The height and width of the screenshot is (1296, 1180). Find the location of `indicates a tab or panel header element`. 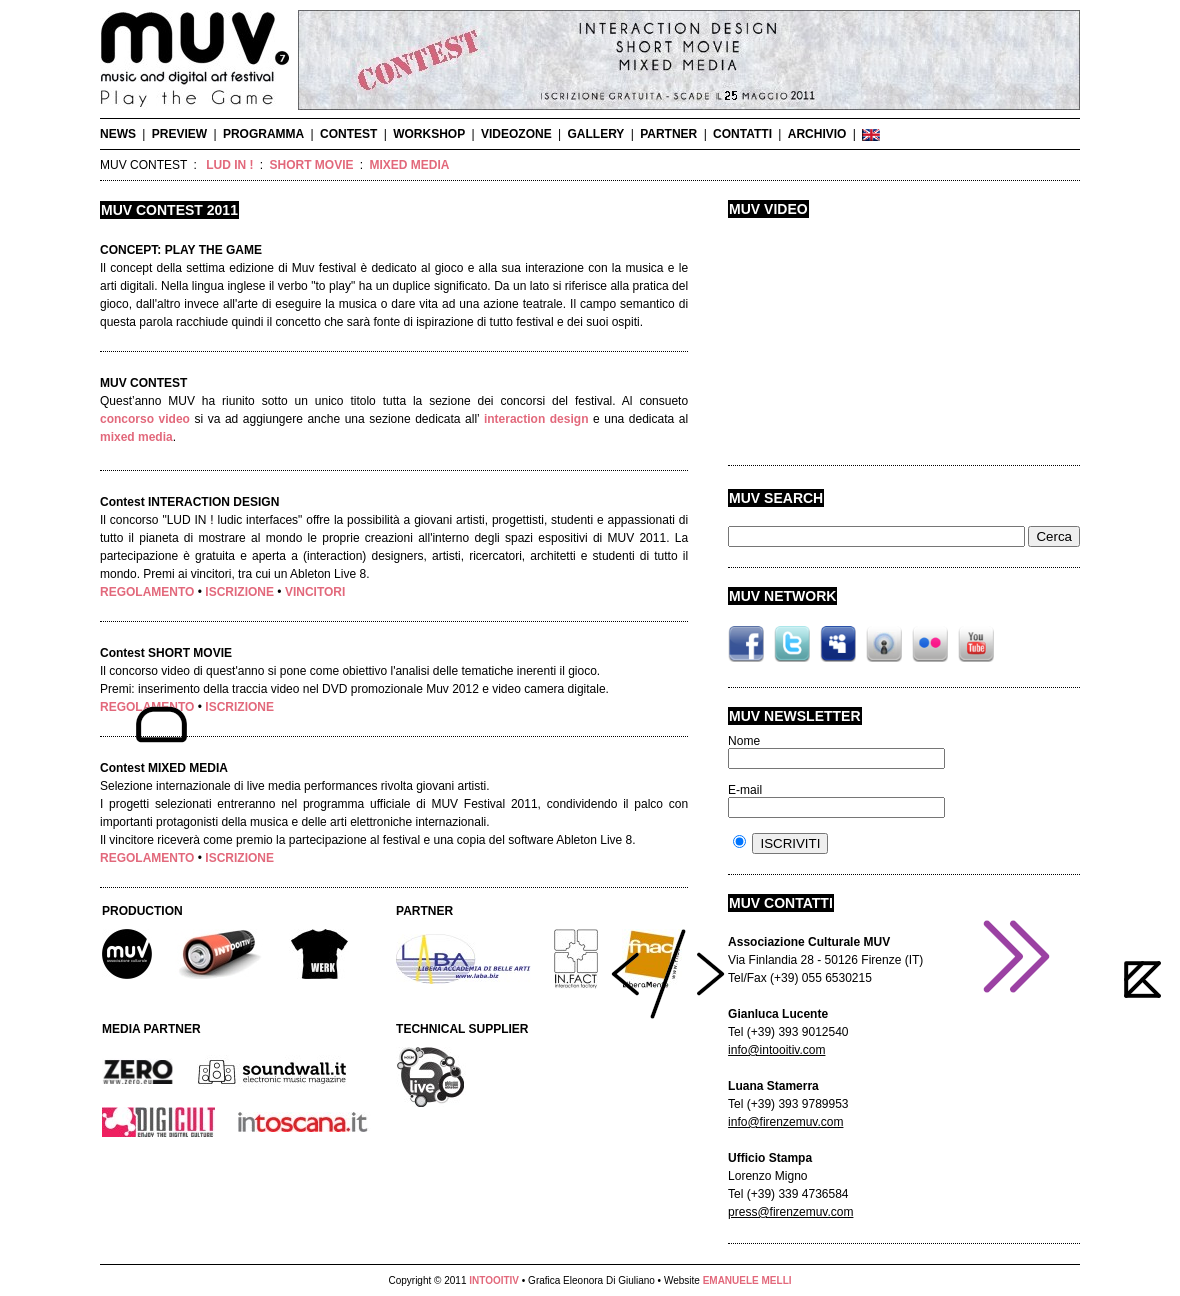

indicates a tab or panel header element is located at coordinates (161, 724).